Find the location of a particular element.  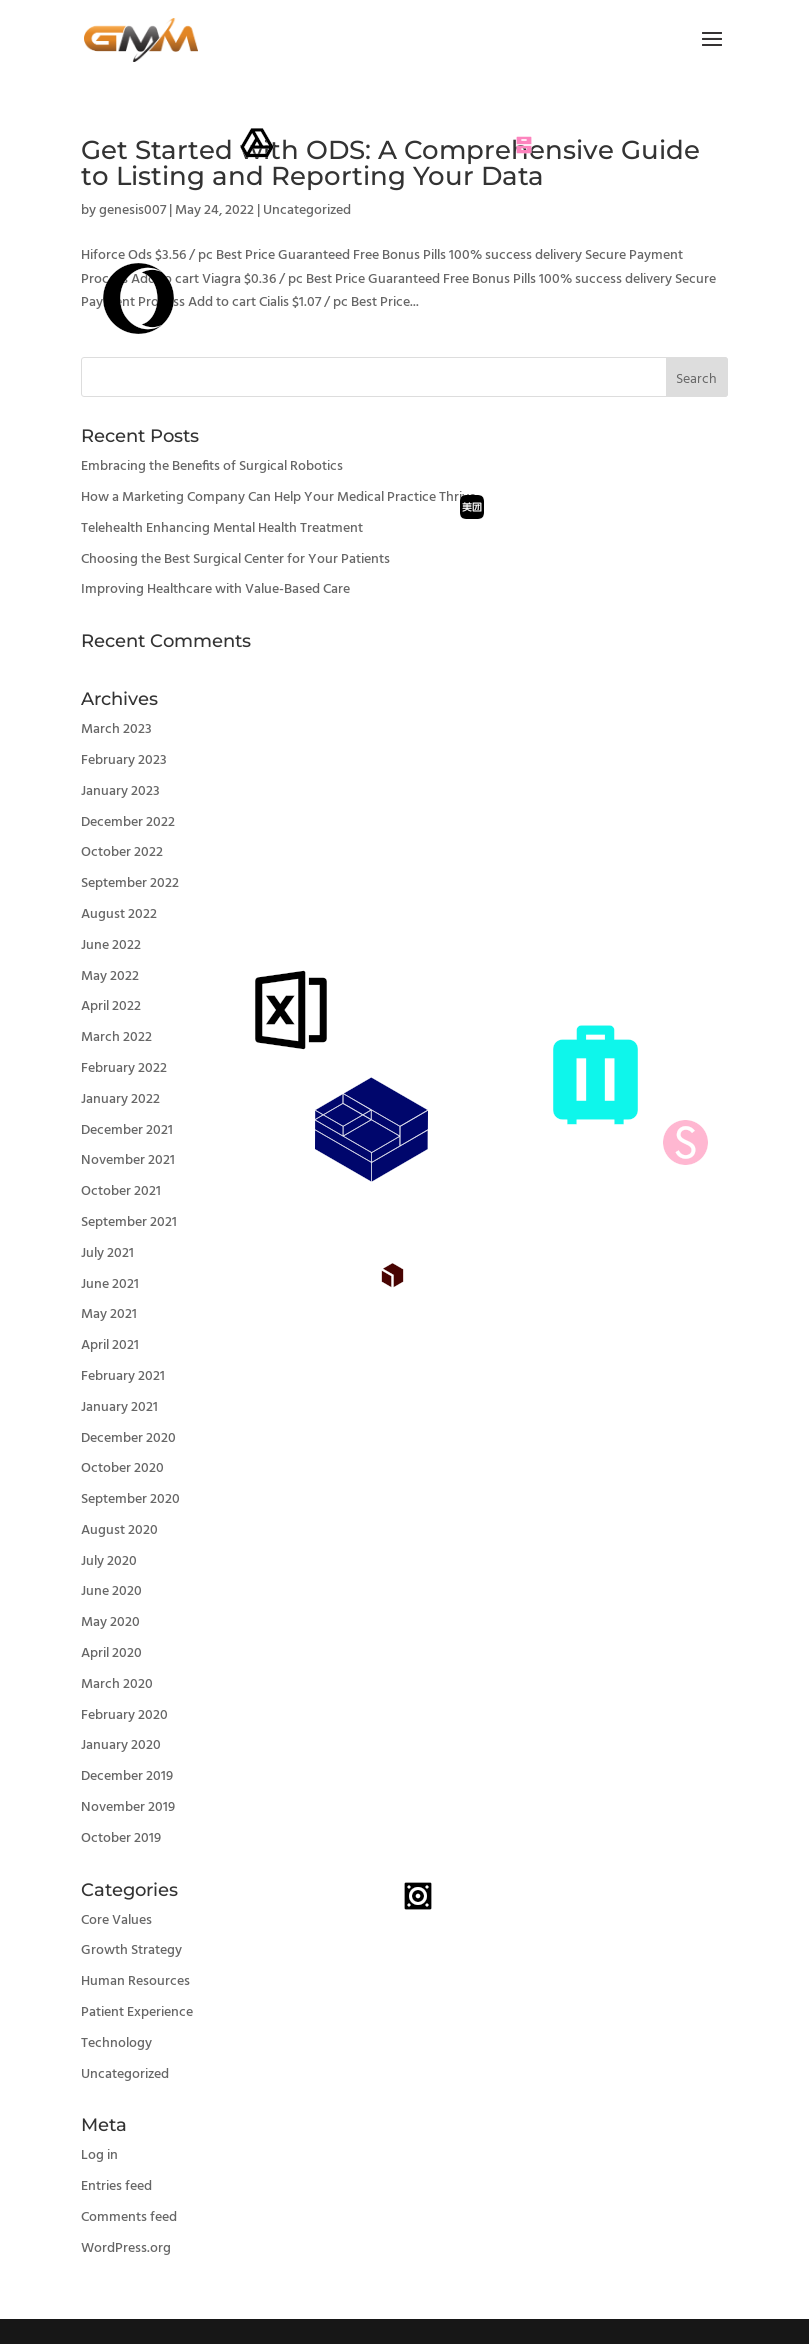

open opera browser is located at coordinates (138, 298).